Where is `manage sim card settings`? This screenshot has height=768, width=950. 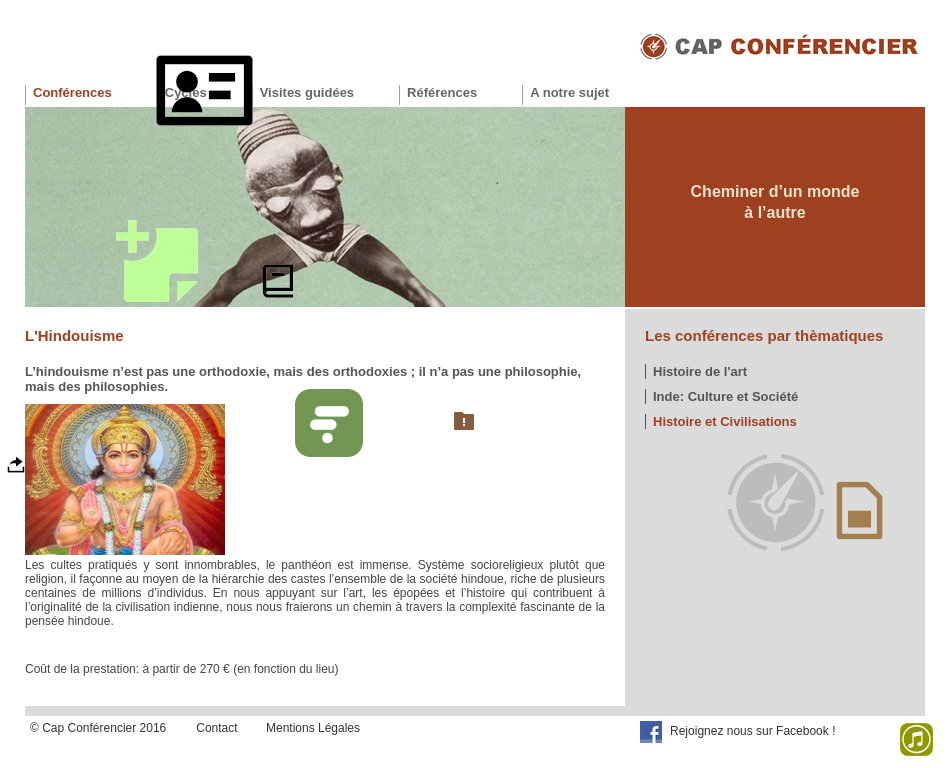 manage sim card settings is located at coordinates (859, 510).